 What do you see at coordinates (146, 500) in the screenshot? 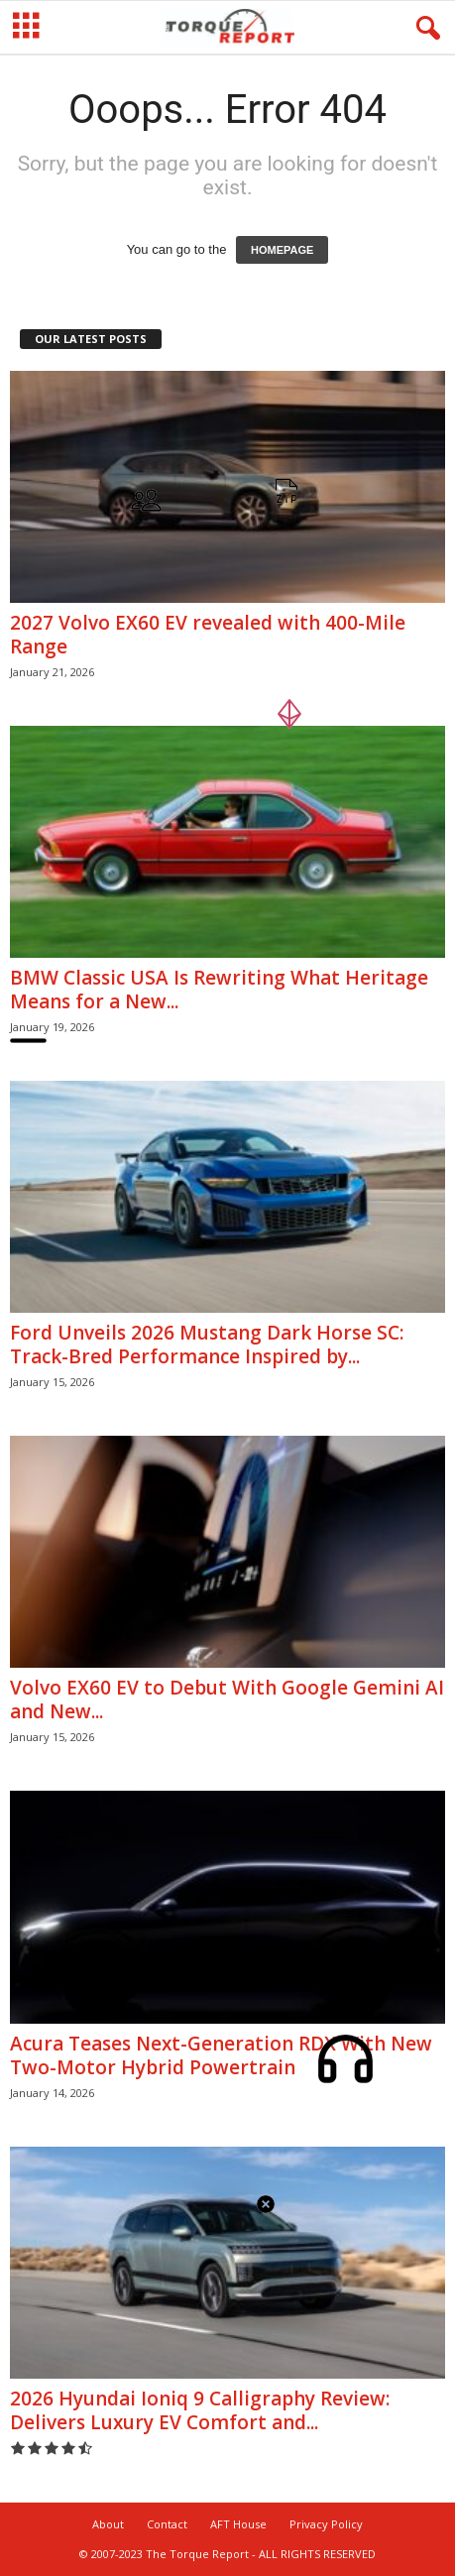
I see `view contacts or friends list` at bounding box center [146, 500].